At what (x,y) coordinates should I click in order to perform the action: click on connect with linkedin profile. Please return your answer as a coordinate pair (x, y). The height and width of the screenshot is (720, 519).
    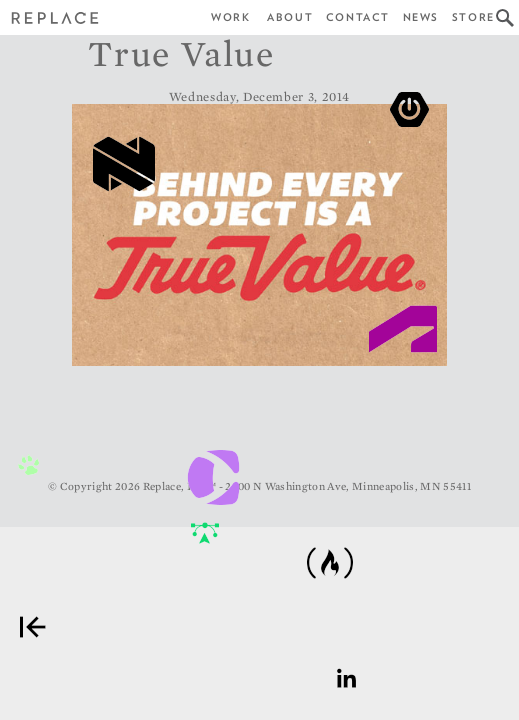
    Looking at the image, I should click on (346, 679).